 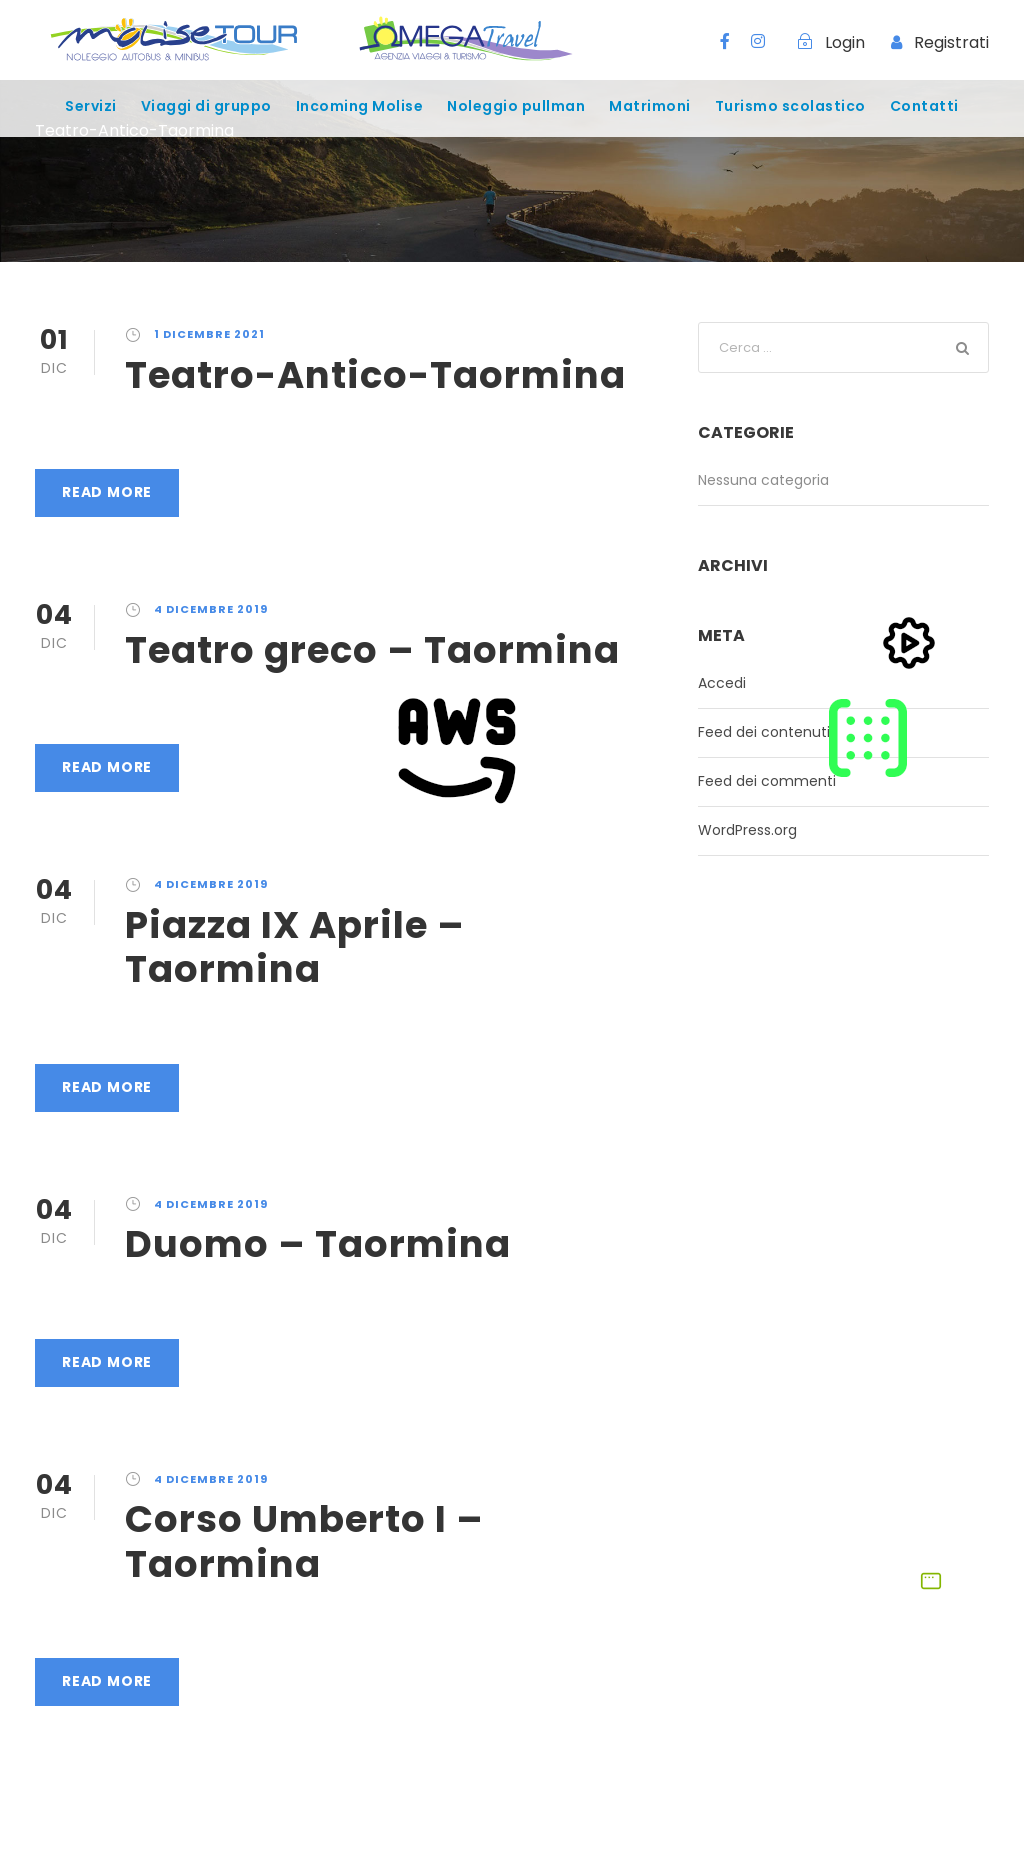 What do you see at coordinates (931, 1581) in the screenshot?
I see `open a new application window` at bounding box center [931, 1581].